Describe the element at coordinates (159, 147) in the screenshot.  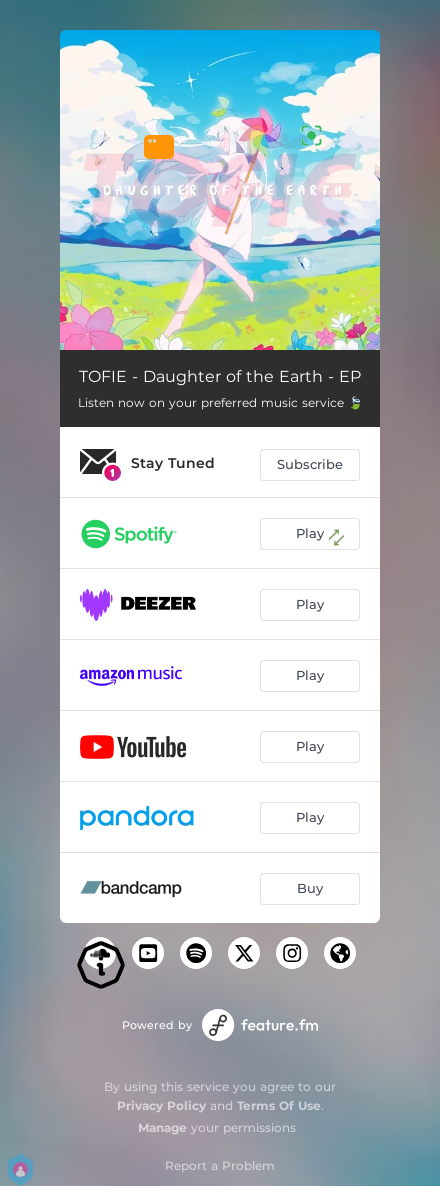
I see `open application window` at that location.